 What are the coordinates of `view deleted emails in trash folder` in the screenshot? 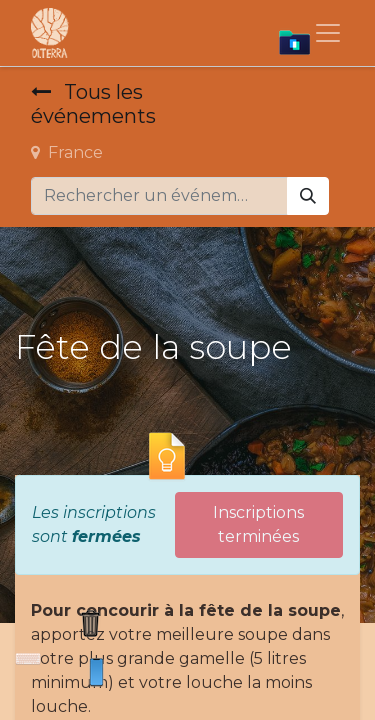 It's located at (90, 623).